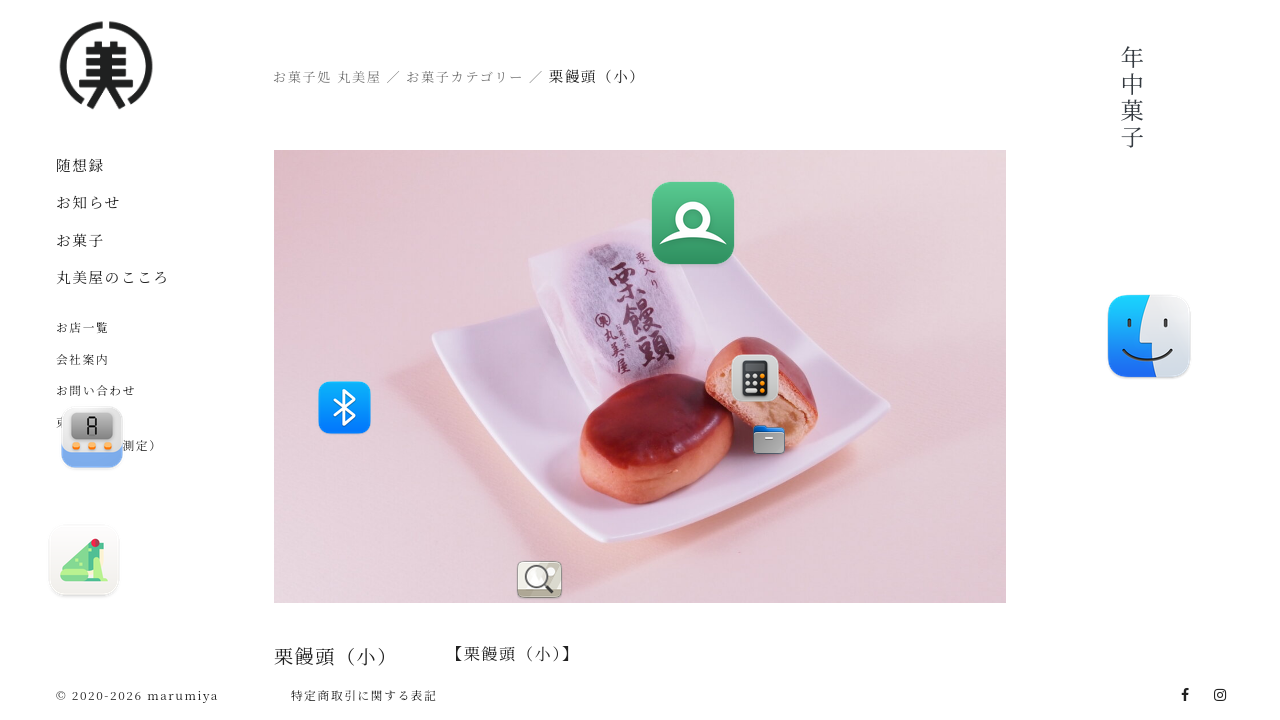 This screenshot has height=720, width=1280. What do you see at coordinates (769, 439) in the screenshot?
I see `open the nautilus file manager` at bounding box center [769, 439].